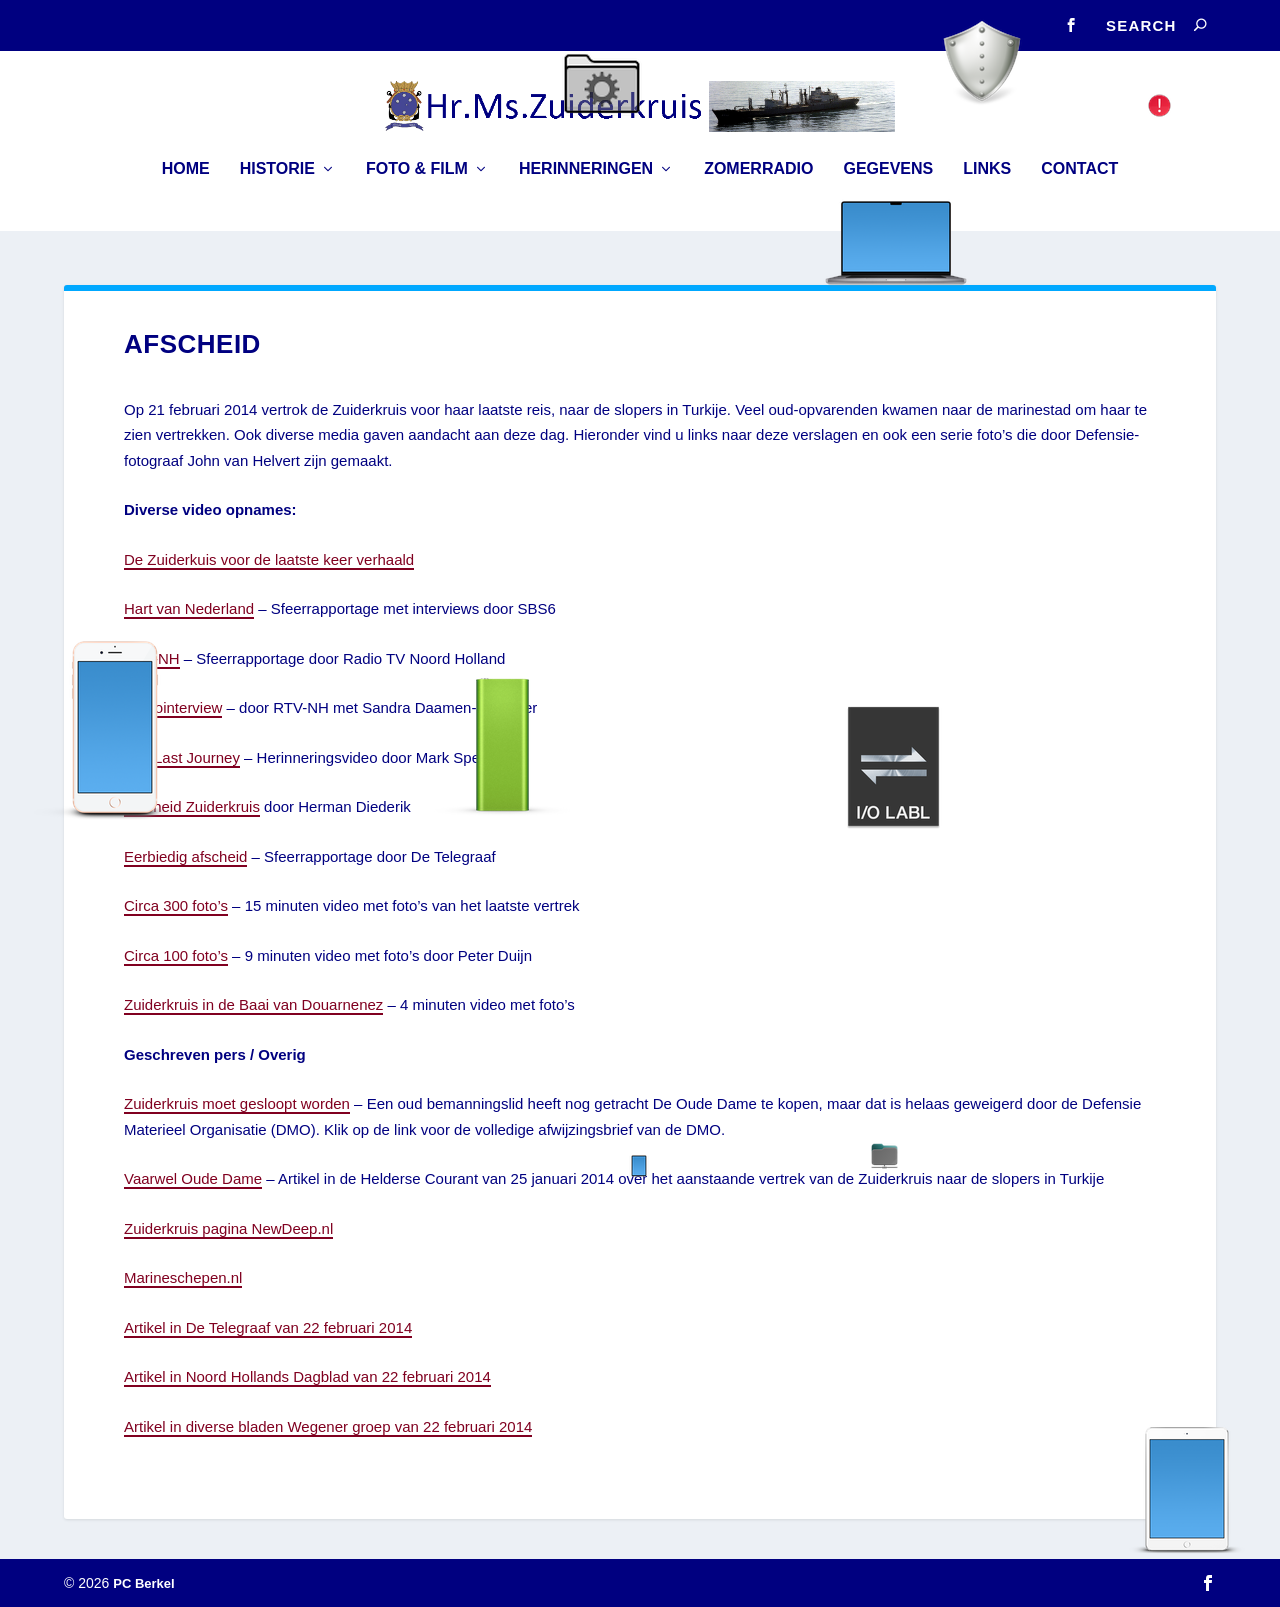  I want to click on access smart folder with automated mail rules, so click(602, 83).